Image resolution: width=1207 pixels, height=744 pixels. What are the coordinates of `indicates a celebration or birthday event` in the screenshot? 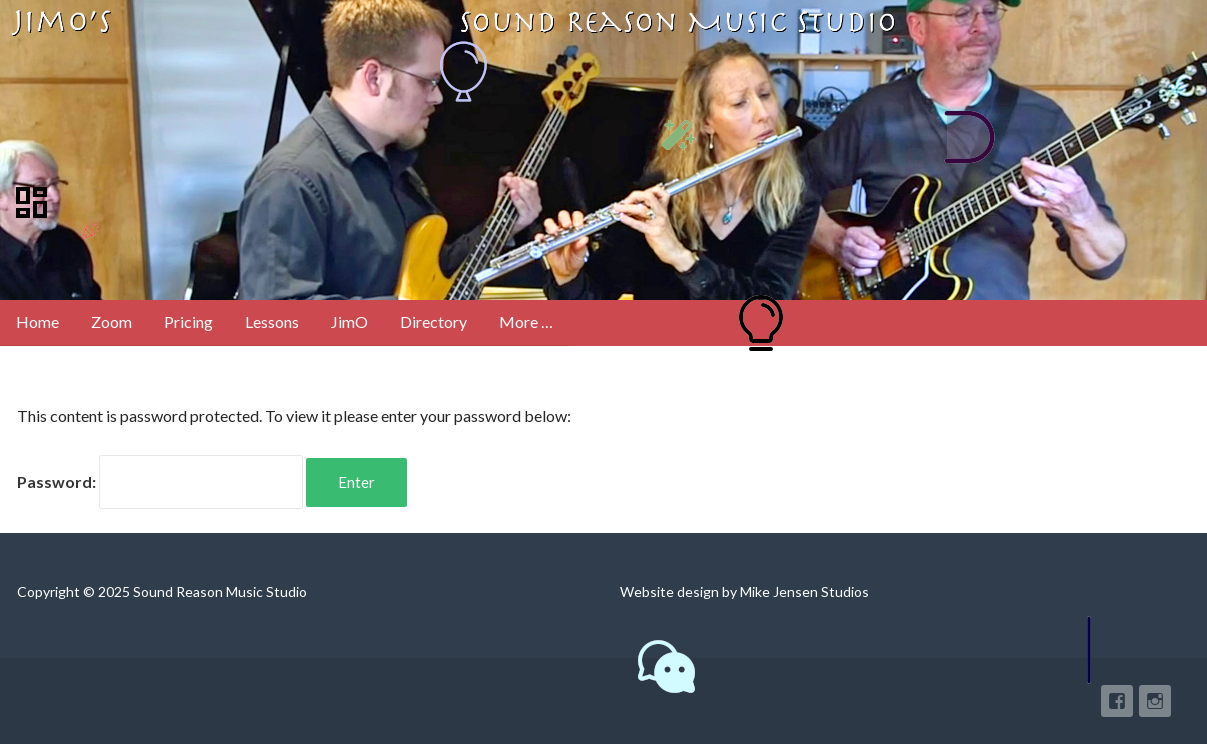 It's located at (463, 71).